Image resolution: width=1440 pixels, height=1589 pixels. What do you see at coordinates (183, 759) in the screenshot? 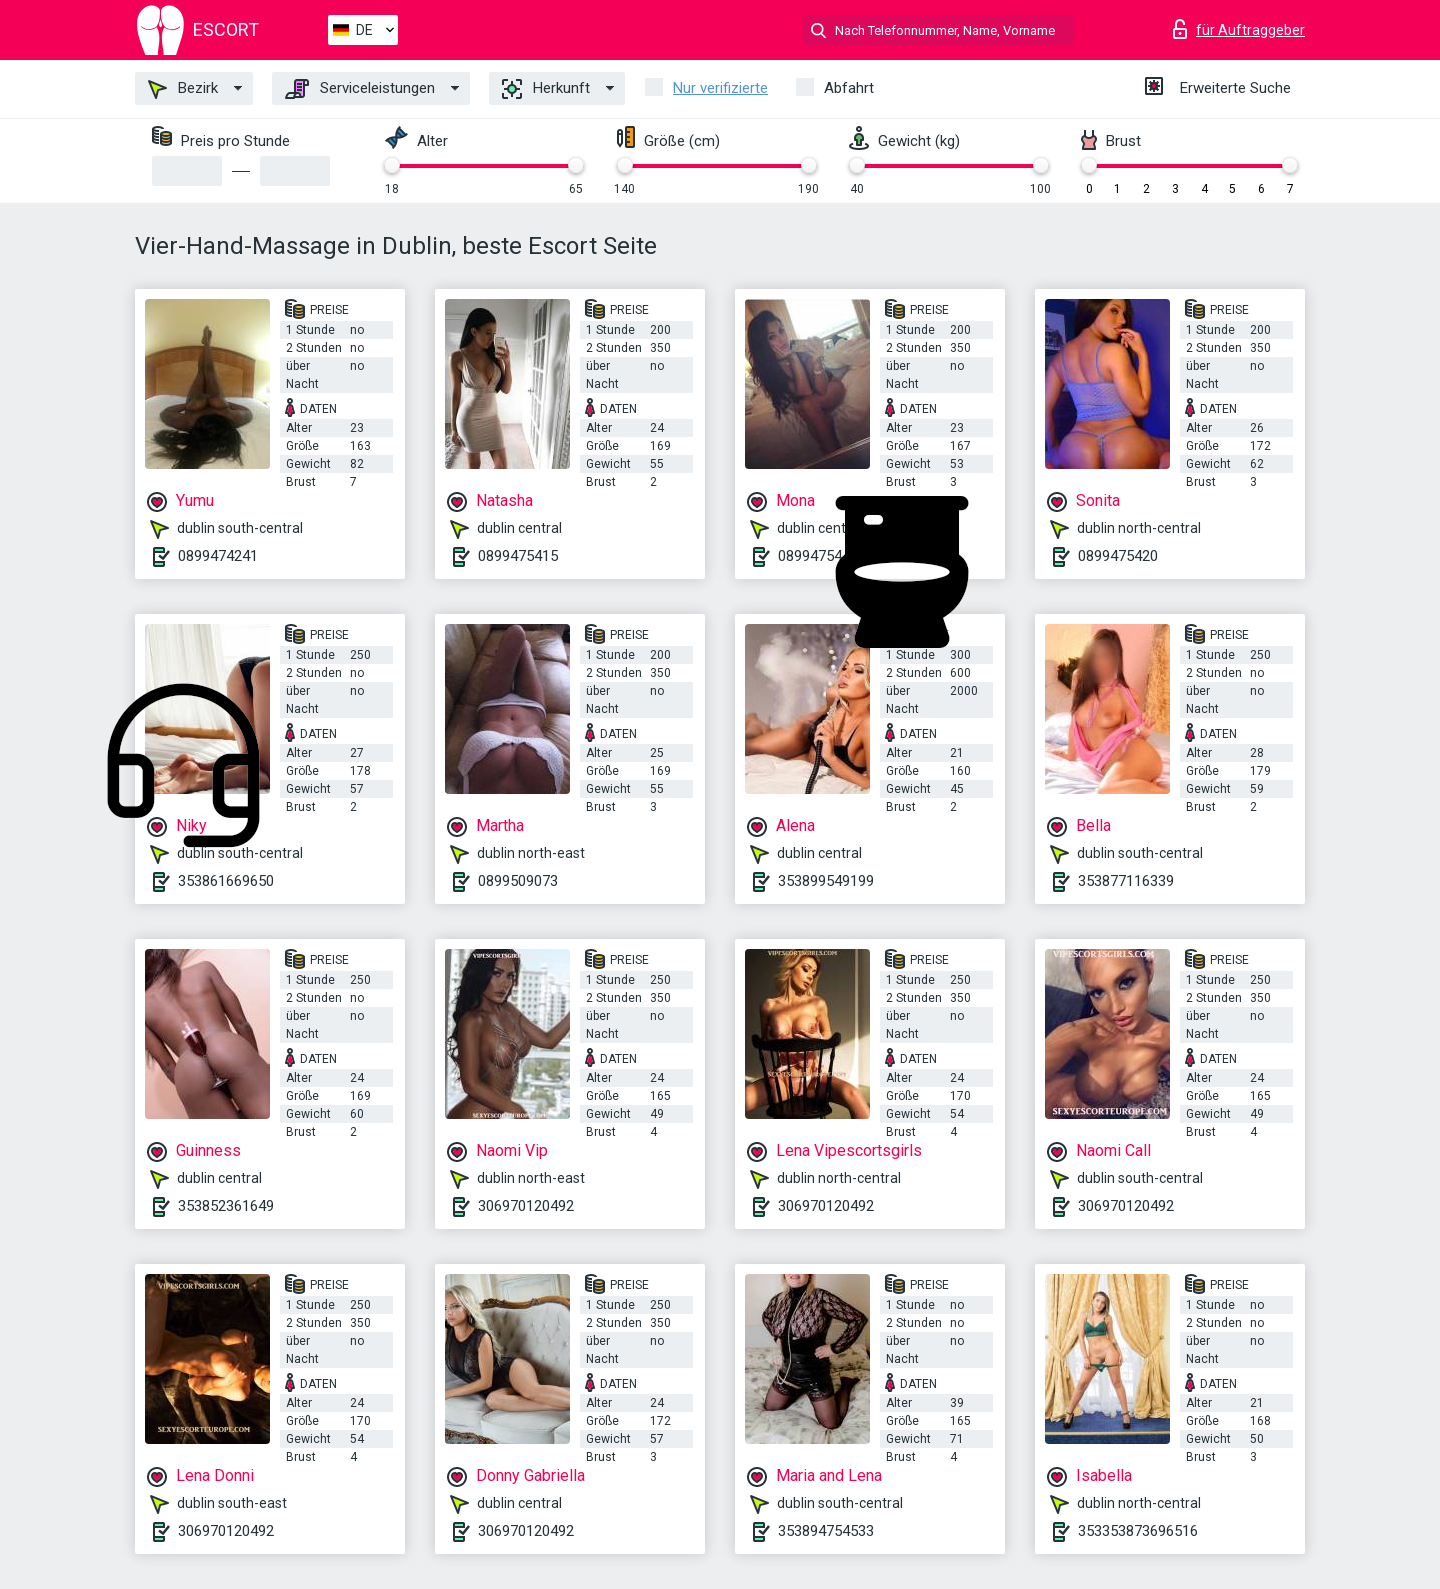
I see `contact customer support` at bounding box center [183, 759].